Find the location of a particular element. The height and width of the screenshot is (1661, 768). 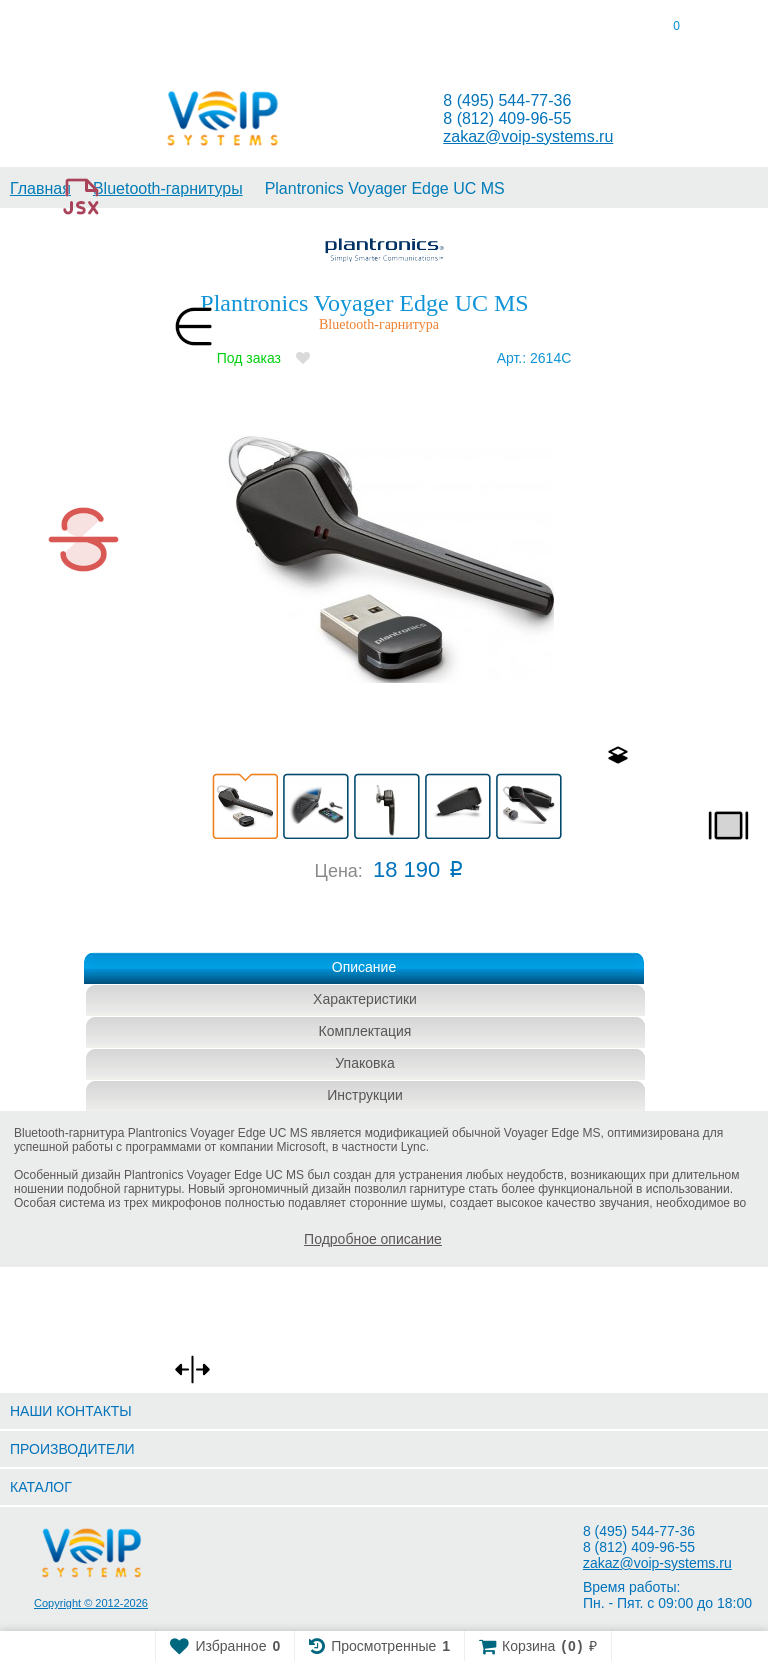

apply strikethrough formatting to selected text is located at coordinates (83, 539).